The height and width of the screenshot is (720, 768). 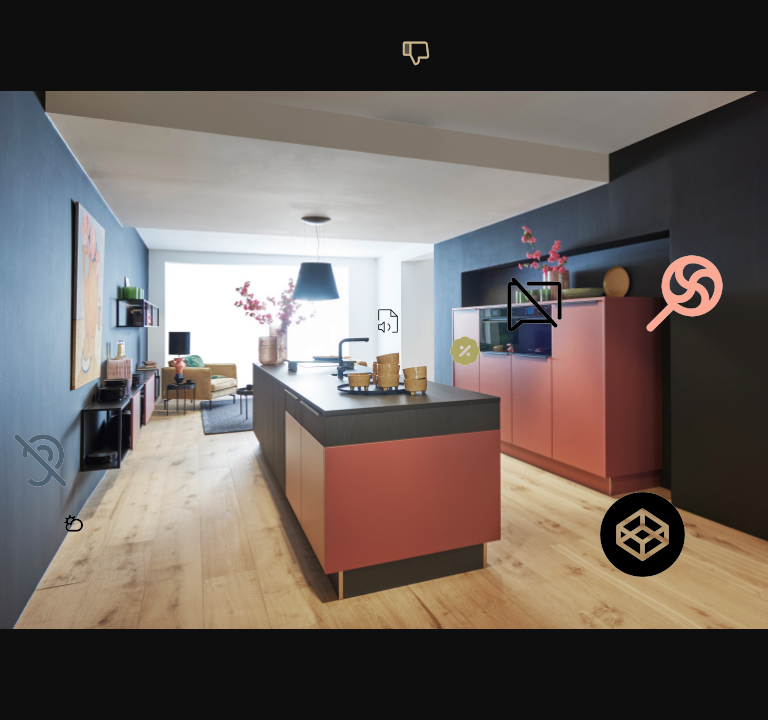 I want to click on open CodePen website or app, so click(x=642, y=534).